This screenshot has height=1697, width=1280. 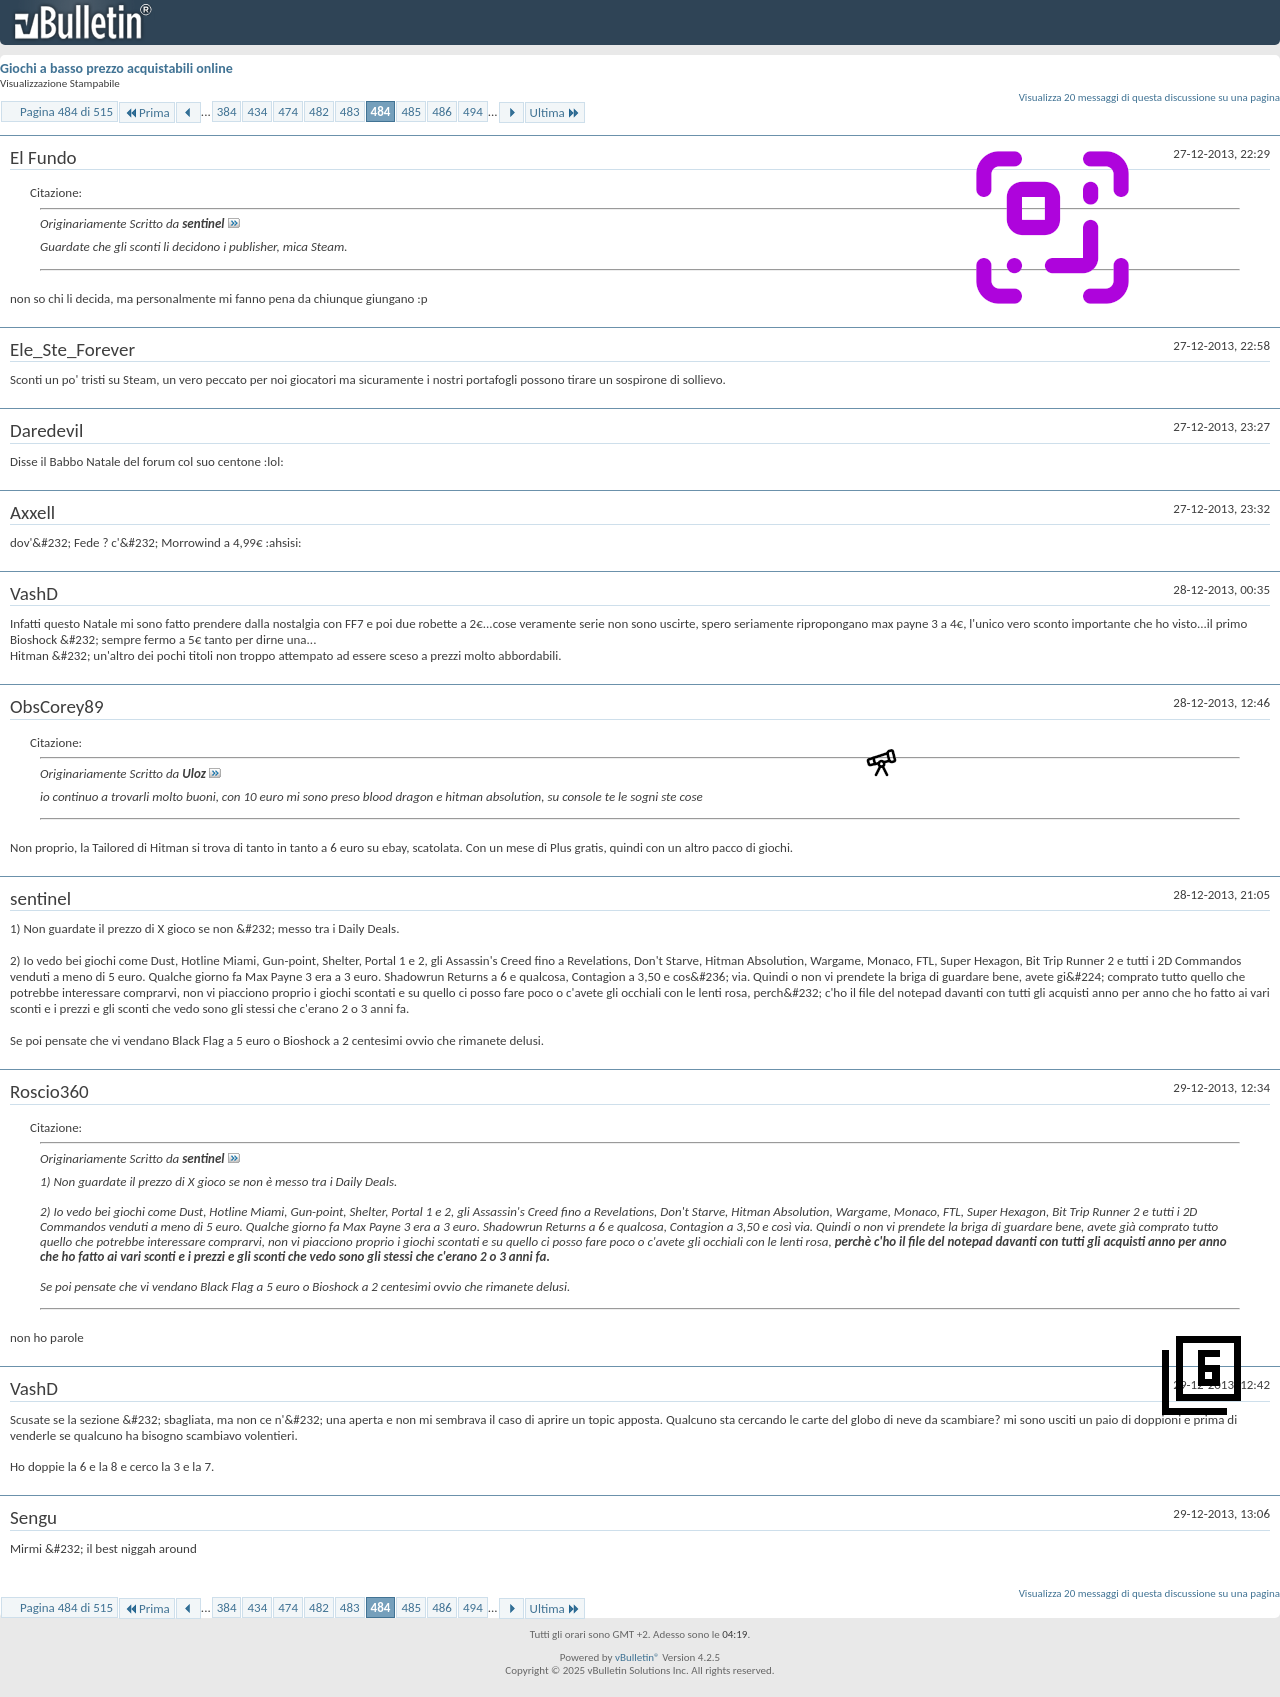 I want to click on explore or discover new content, so click(x=881, y=762).